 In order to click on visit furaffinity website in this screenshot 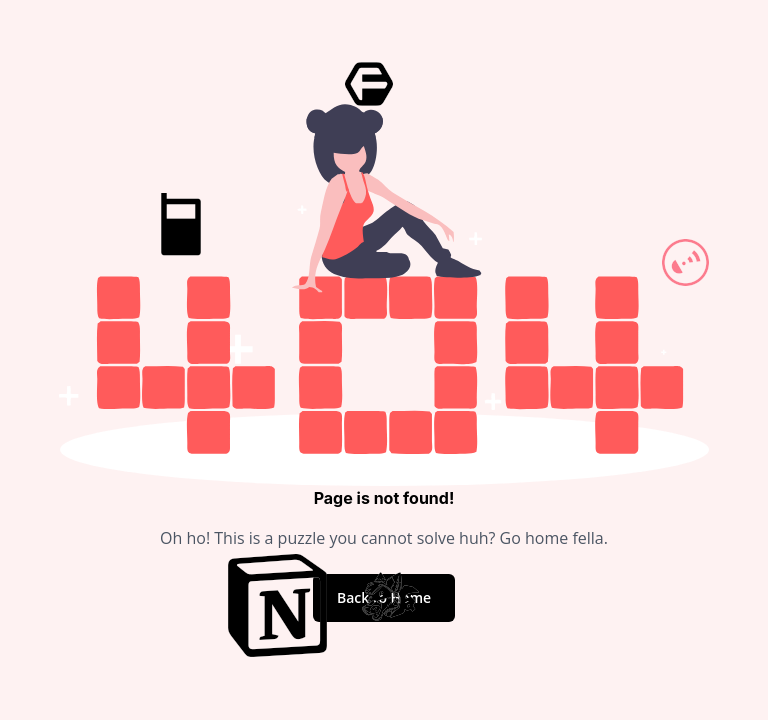, I will do `click(390, 596)`.